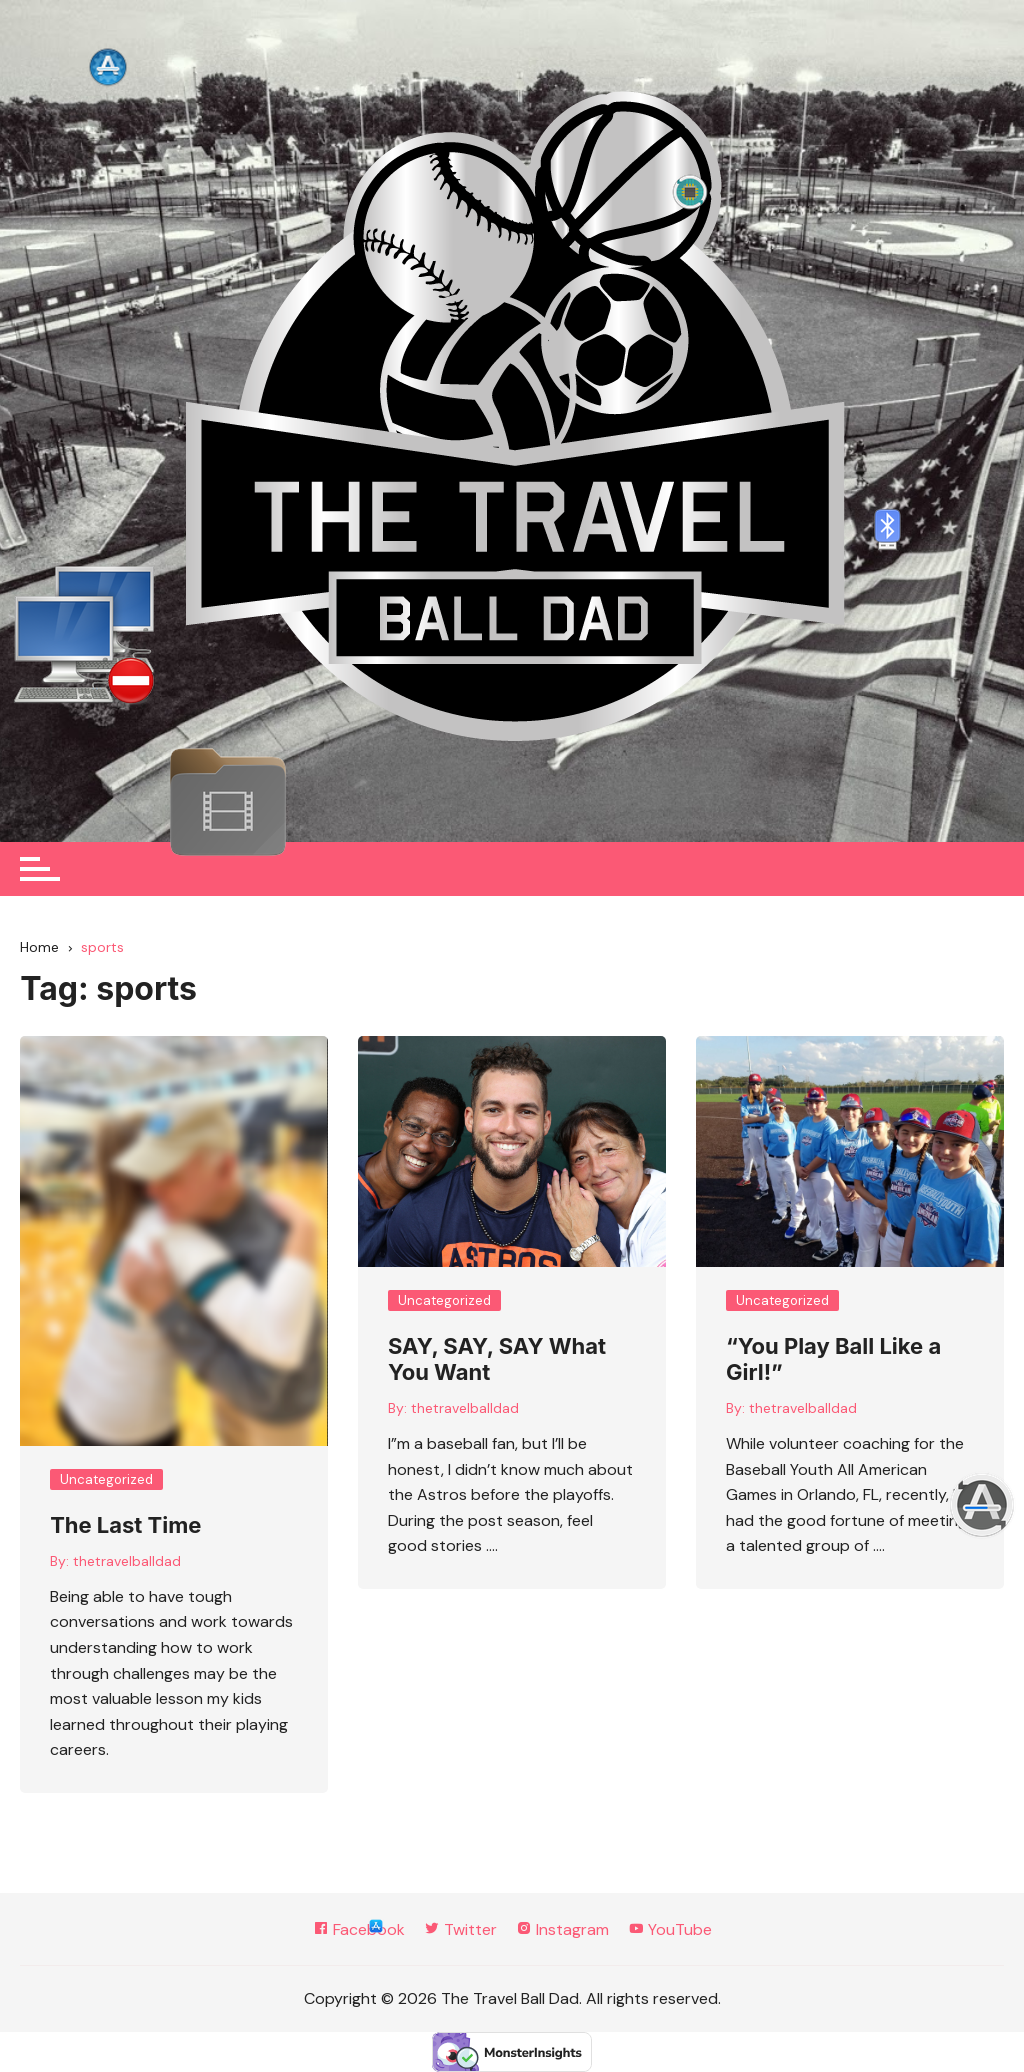  I want to click on access hardware driver settings, so click(690, 192).